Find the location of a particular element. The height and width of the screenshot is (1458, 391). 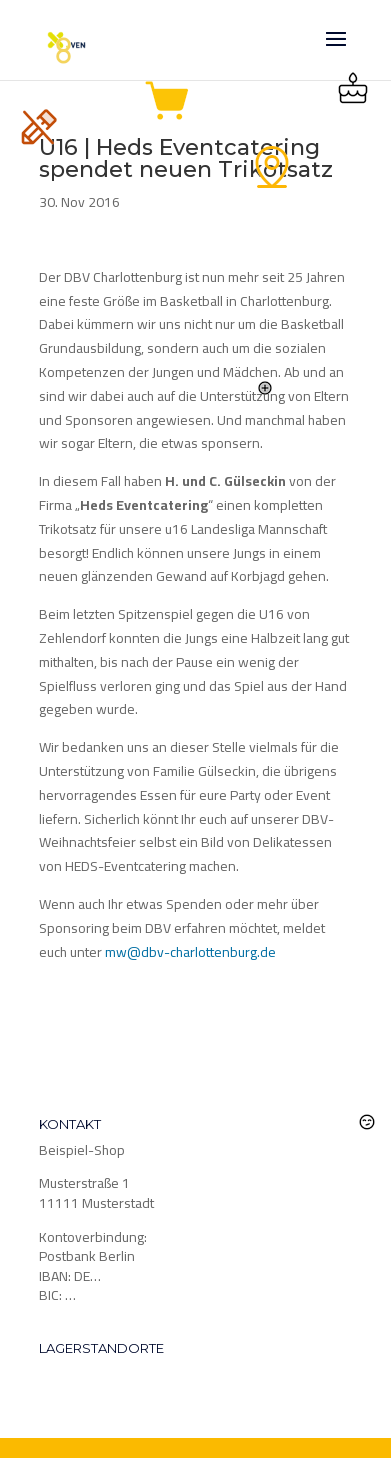

view birthday or celebration reminders is located at coordinates (353, 90).